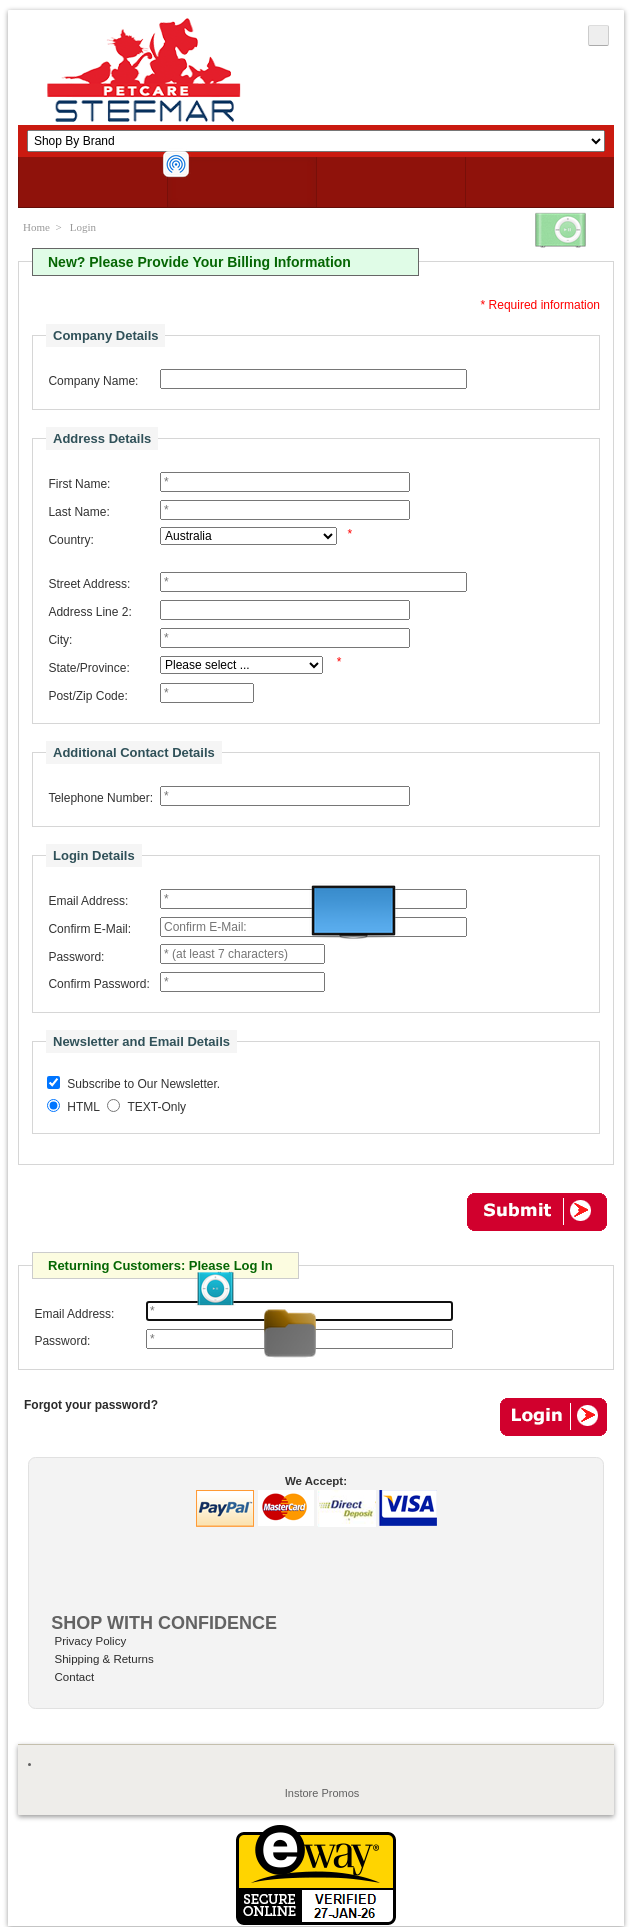 This screenshot has width=632, height=1927. What do you see at coordinates (215, 1288) in the screenshot?
I see `iPod shuffle device connected` at bounding box center [215, 1288].